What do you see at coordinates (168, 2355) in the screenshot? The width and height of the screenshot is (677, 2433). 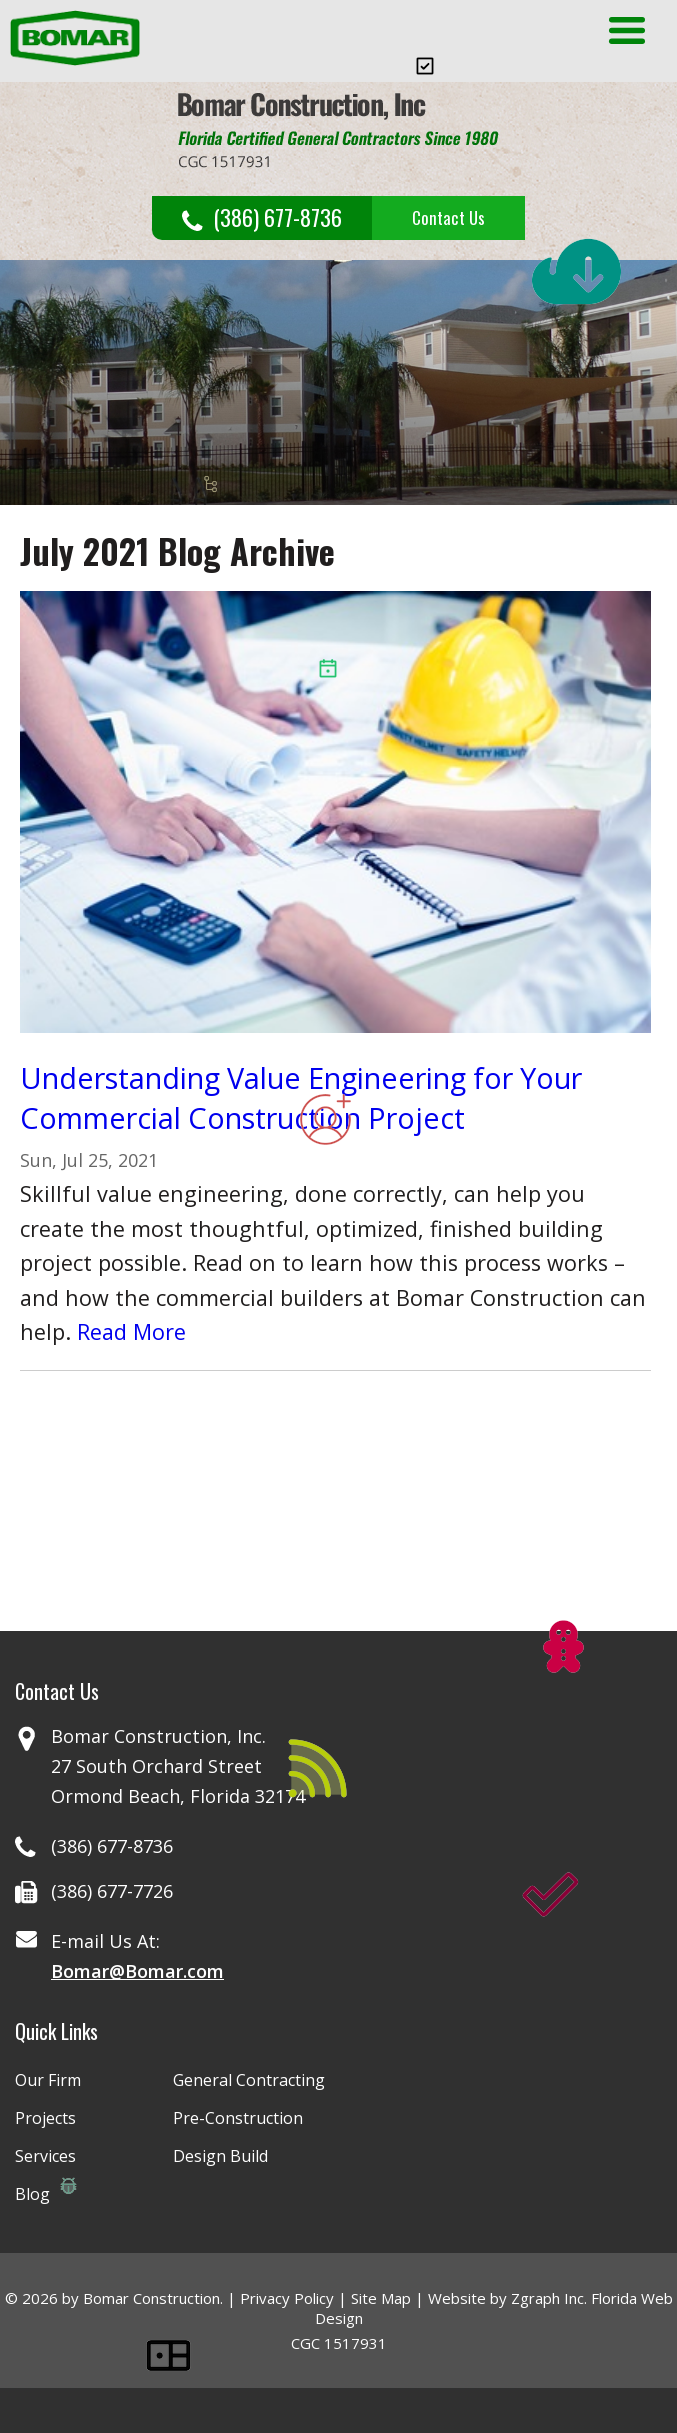 I see `view bento box or meal options` at bounding box center [168, 2355].